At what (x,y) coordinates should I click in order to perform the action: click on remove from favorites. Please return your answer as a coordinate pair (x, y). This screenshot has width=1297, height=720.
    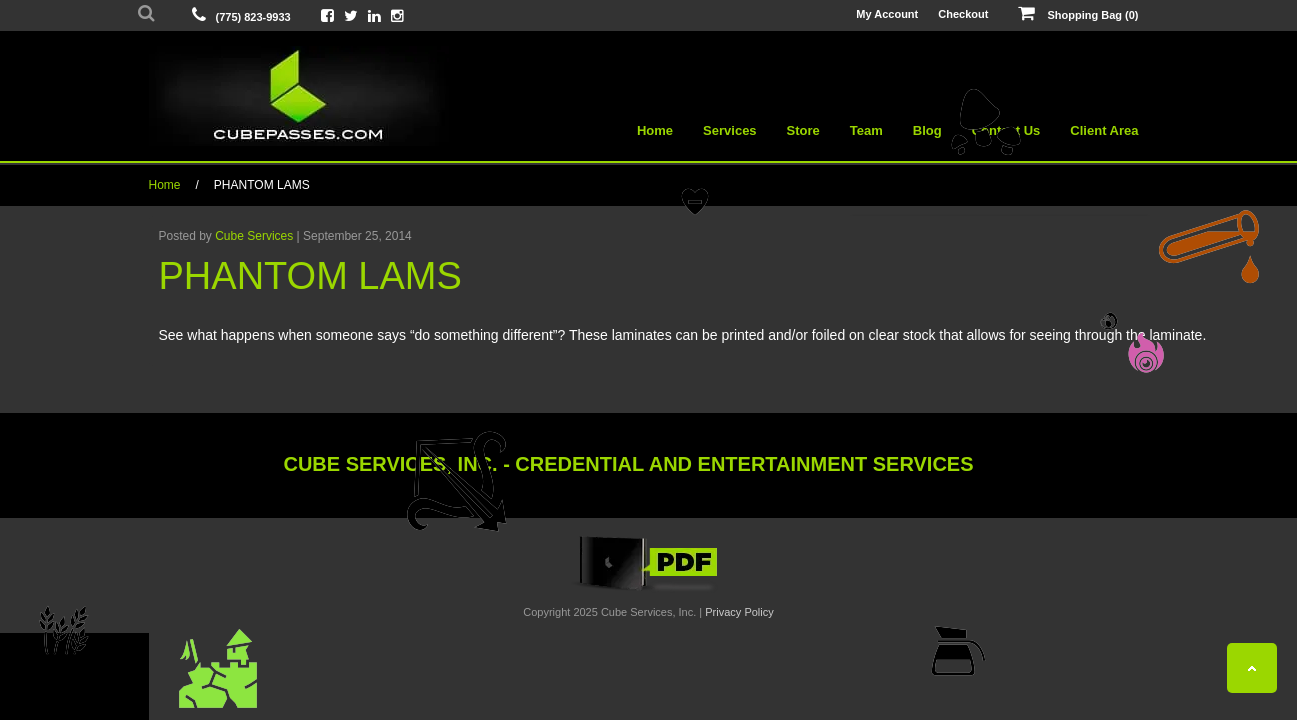
    Looking at the image, I should click on (695, 202).